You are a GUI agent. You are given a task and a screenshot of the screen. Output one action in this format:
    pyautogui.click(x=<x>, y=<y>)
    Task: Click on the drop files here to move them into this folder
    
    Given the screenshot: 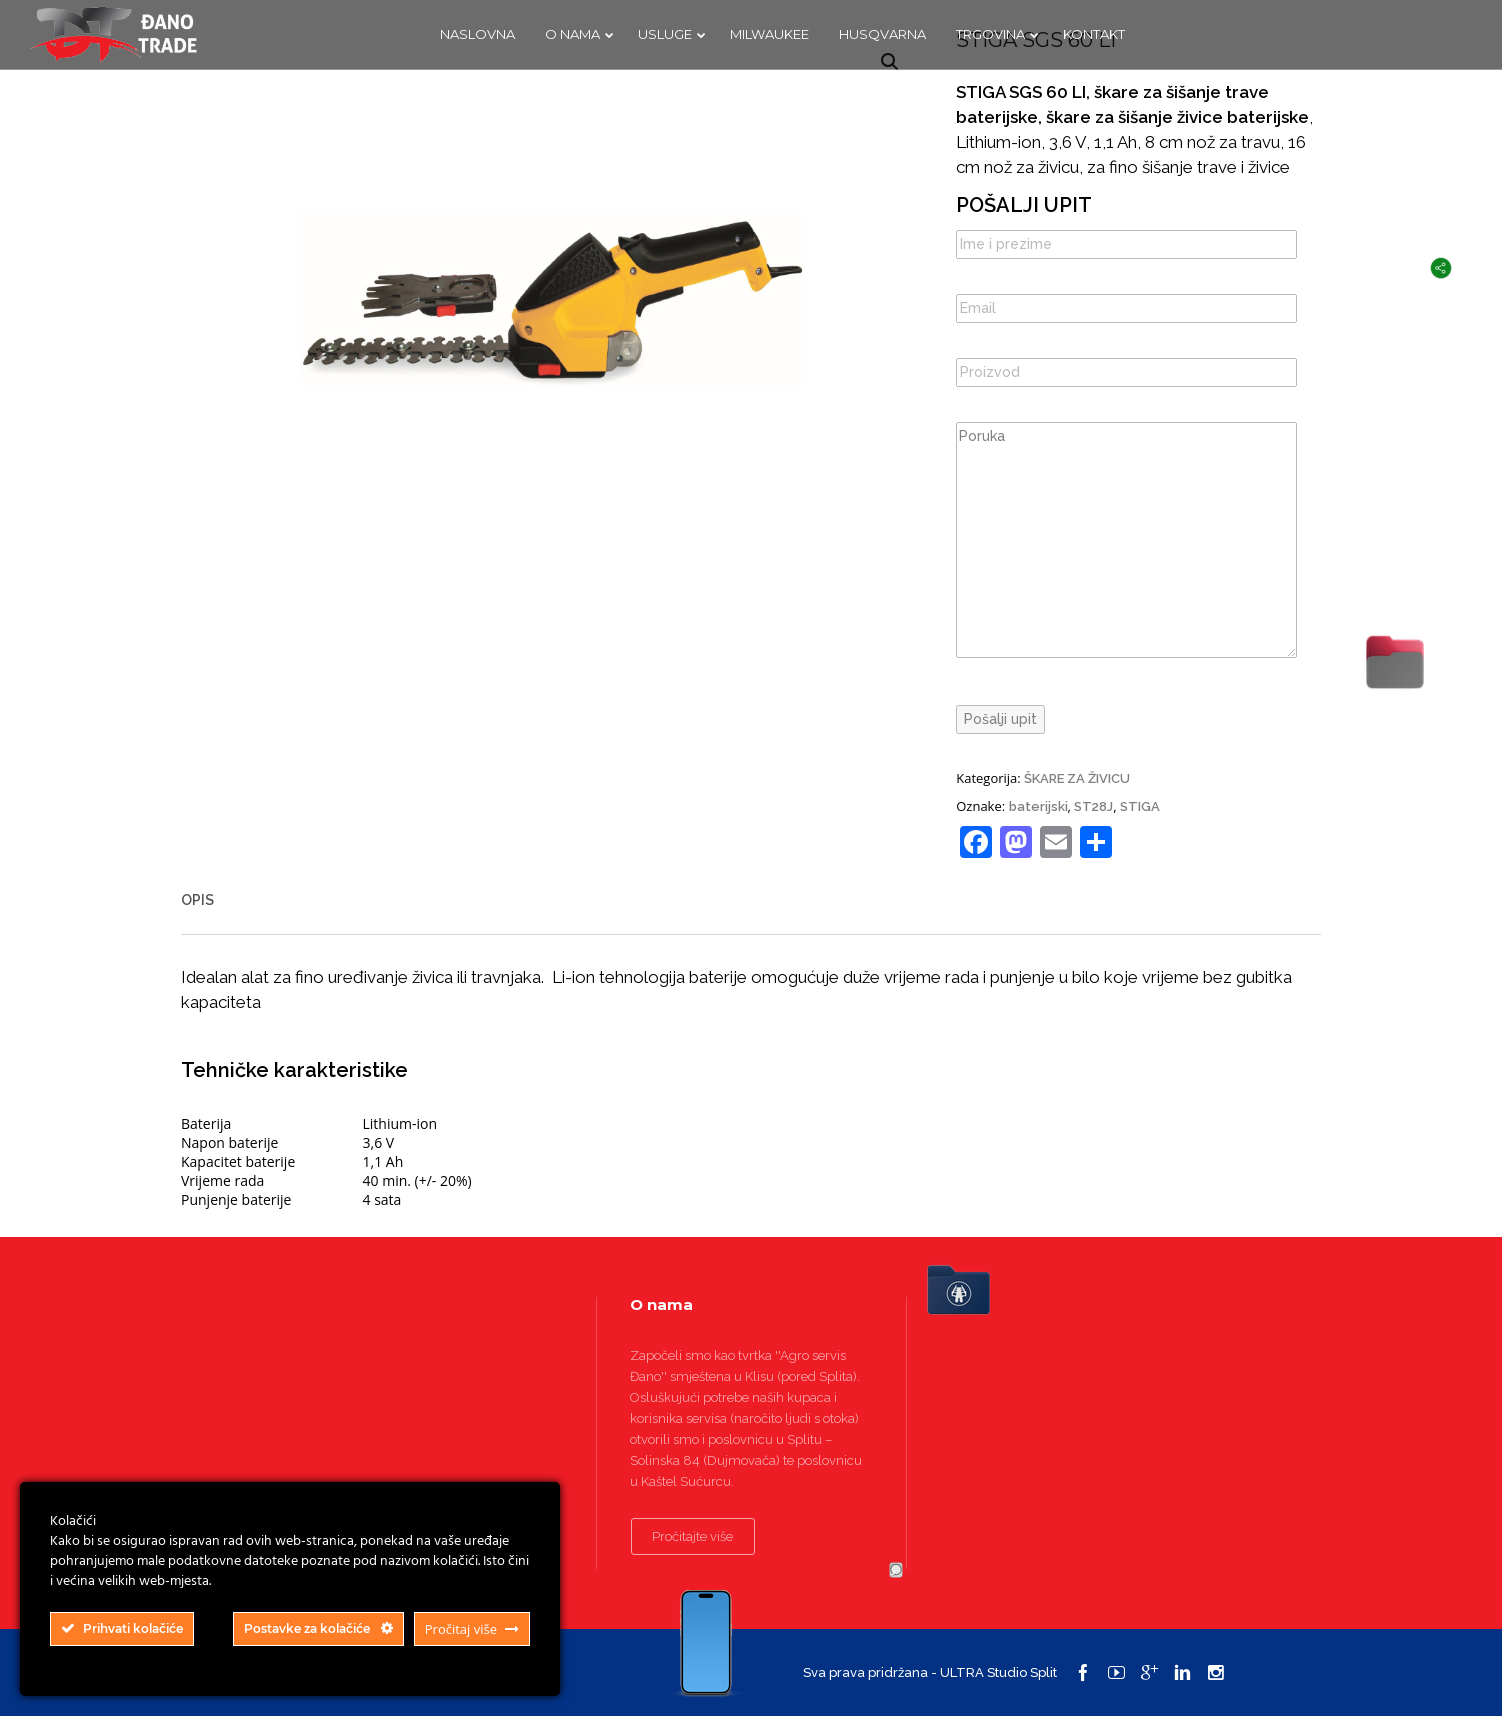 What is the action you would take?
    pyautogui.click(x=1395, y=662)
    